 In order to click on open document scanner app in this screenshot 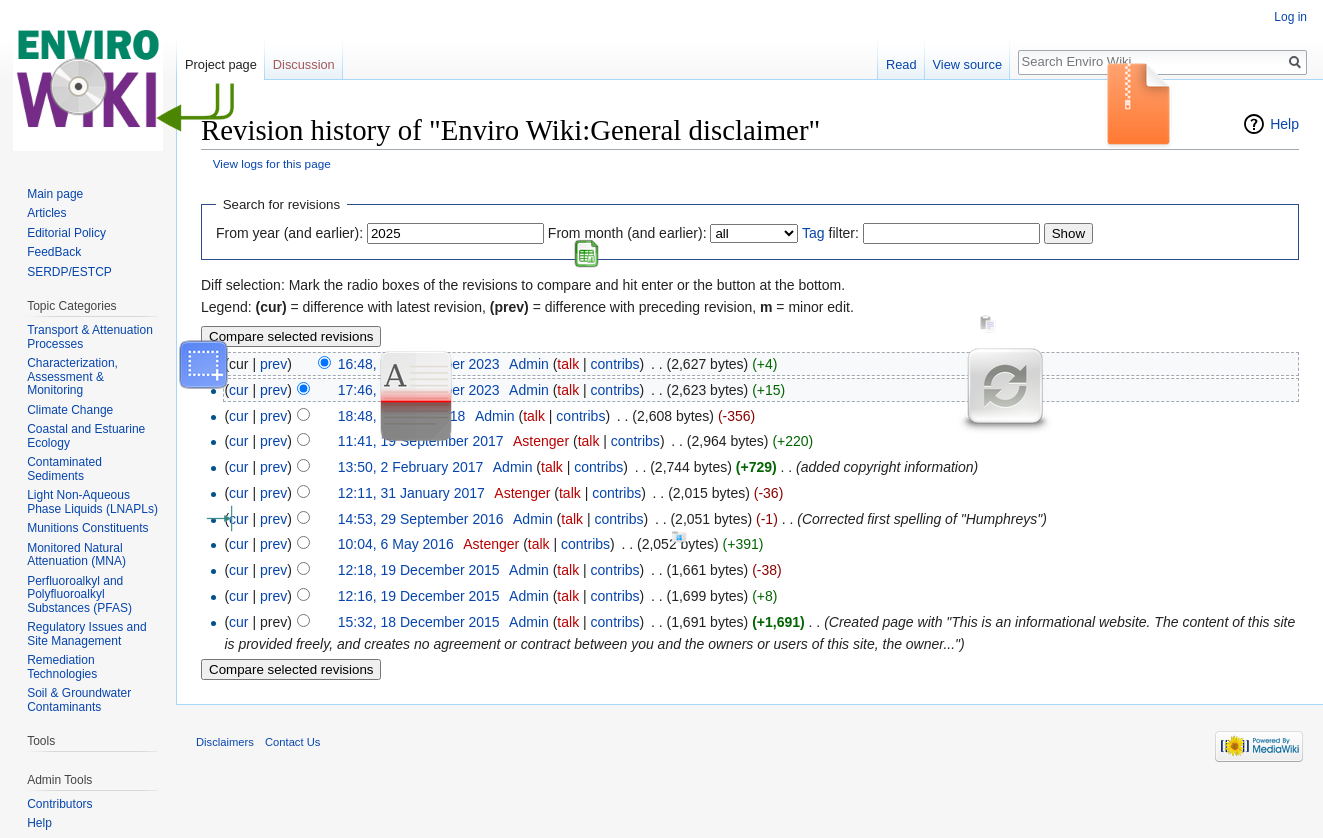, I will do `click(416, 396)`.